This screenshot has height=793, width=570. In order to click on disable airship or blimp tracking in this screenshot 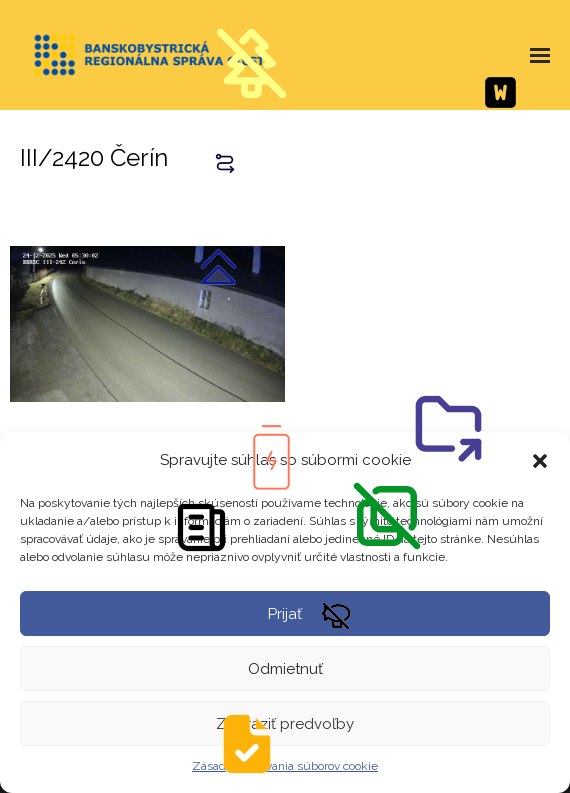, I will do `click(336, 616)`.